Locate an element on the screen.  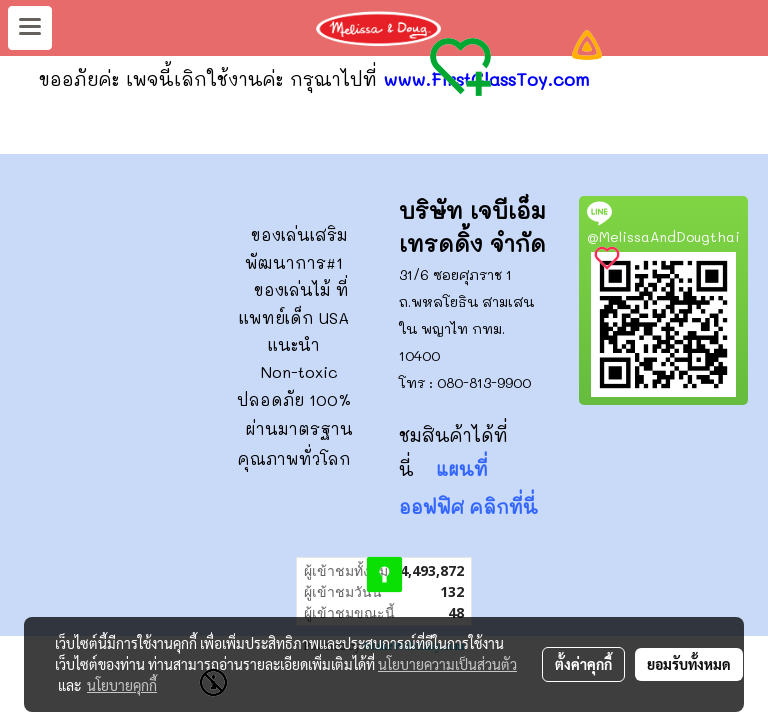
add to favorites is located at coordinates (607, 258).